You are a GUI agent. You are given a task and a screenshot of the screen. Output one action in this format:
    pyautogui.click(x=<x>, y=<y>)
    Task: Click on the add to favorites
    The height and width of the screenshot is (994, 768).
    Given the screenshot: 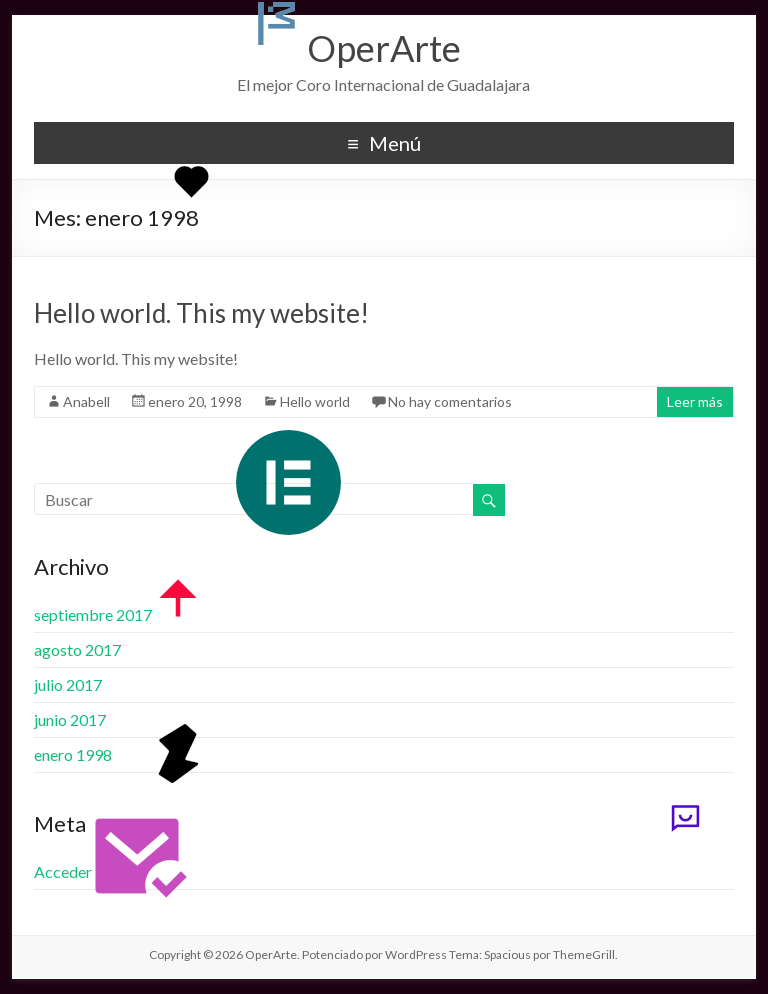 What is the action you would take?
    pyautogui.click(x=191, y=181)
    